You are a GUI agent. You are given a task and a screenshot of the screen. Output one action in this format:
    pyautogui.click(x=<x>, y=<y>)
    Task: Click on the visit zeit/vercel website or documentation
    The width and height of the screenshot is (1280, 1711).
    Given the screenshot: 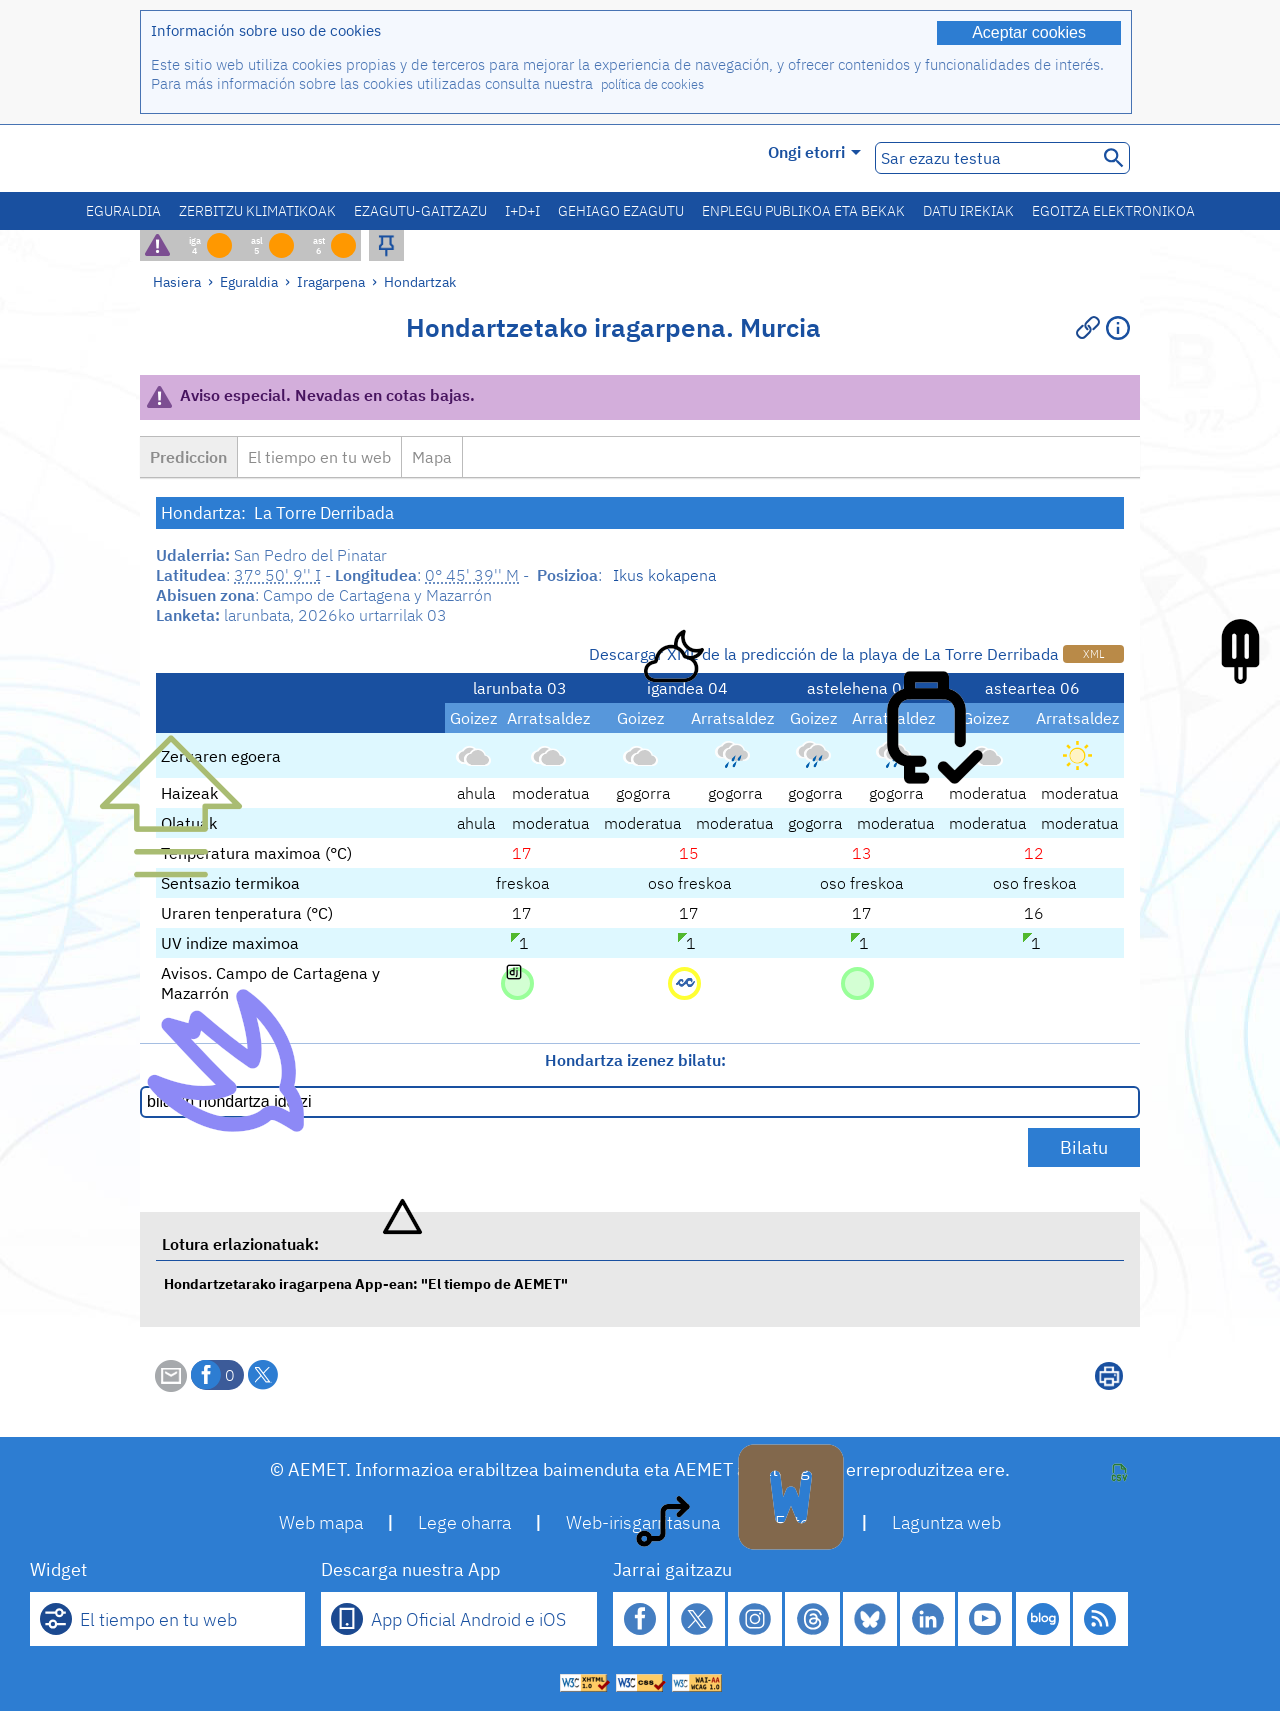 What is the action you would take?
    pyautogui.click(x=402, y=1216)
    